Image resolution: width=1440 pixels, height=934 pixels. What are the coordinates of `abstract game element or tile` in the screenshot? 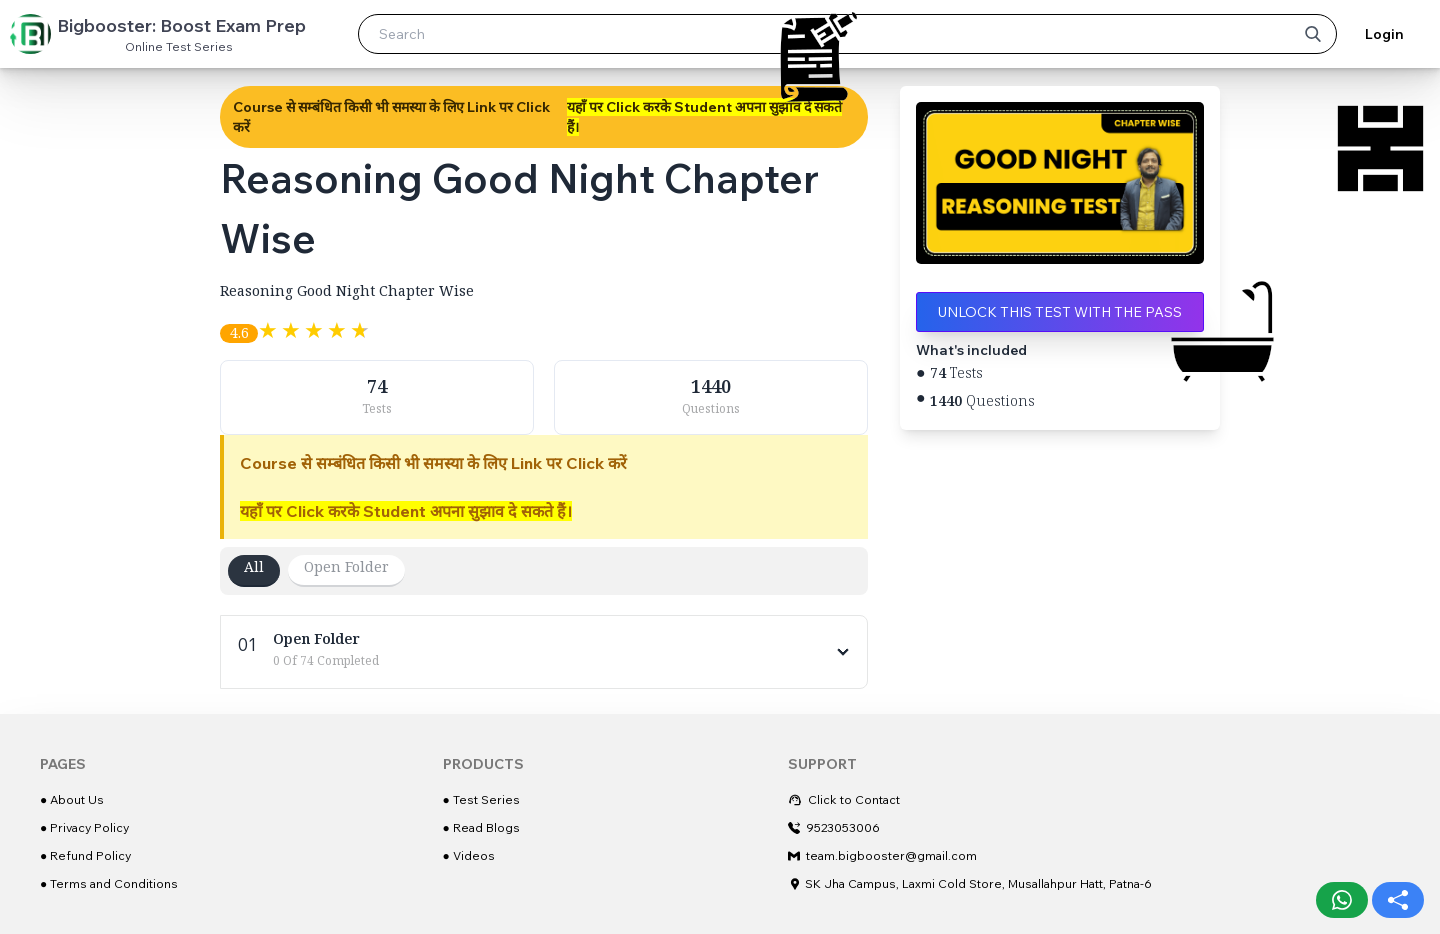 It's located at (1380, 148).